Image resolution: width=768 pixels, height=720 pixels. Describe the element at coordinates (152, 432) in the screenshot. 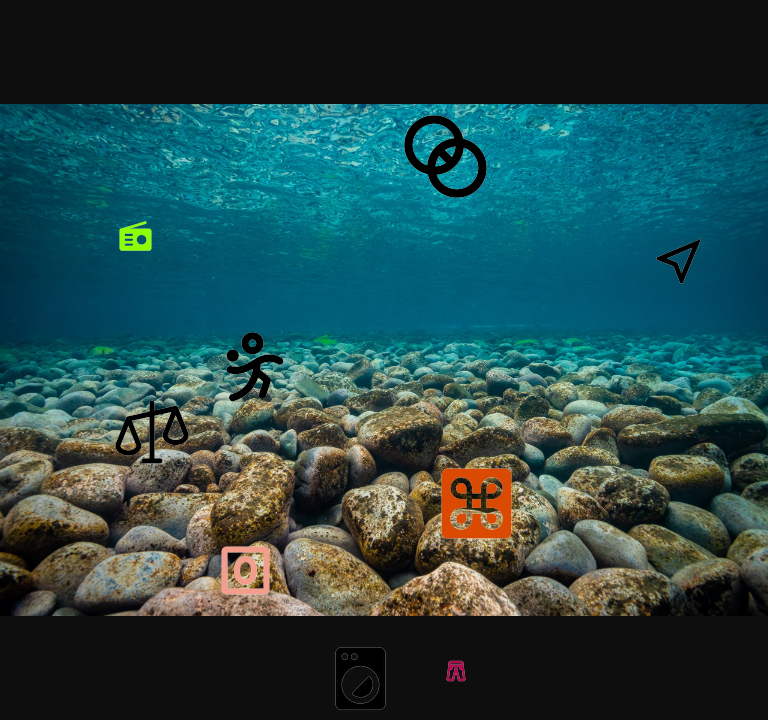

I see `access legal or terms of service information` at that location.